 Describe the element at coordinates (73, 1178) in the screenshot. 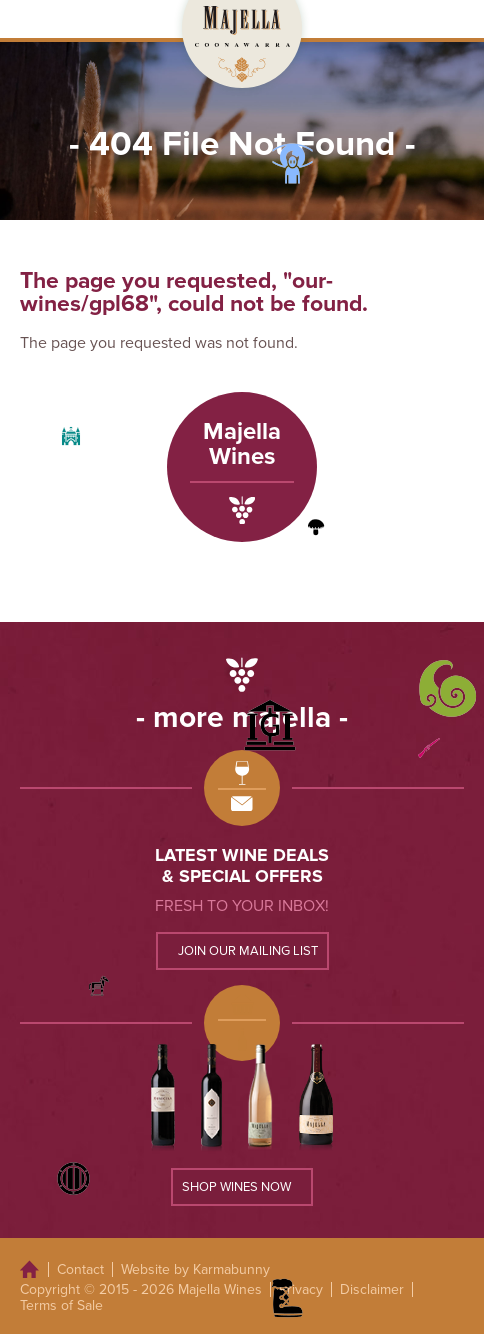

I see `access defense or protection settings` at that location.